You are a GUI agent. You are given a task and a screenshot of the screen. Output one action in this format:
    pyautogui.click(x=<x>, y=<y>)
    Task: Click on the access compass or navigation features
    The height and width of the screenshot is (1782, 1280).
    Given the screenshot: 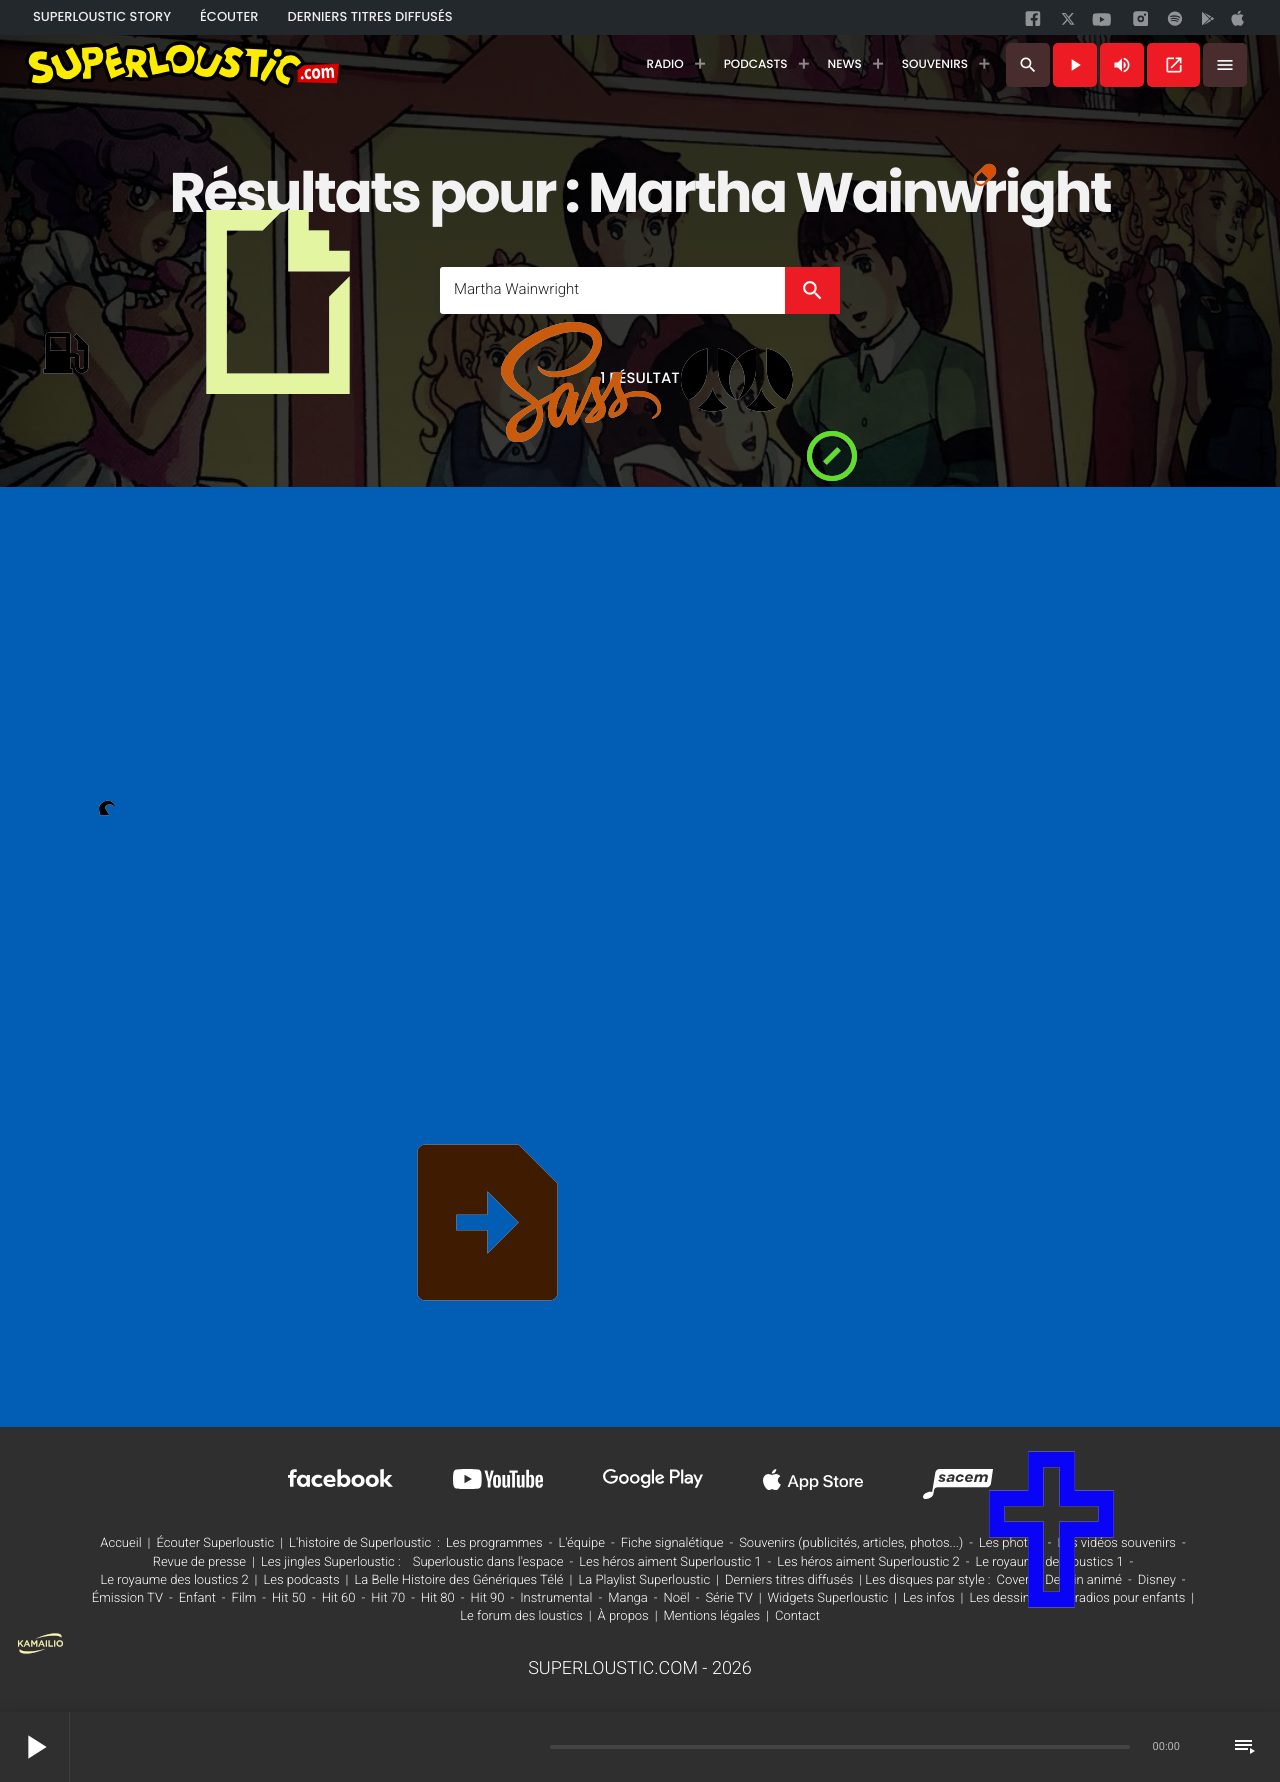 What is the action you would take?
    pyautogui.click(x=832, y=456)
    